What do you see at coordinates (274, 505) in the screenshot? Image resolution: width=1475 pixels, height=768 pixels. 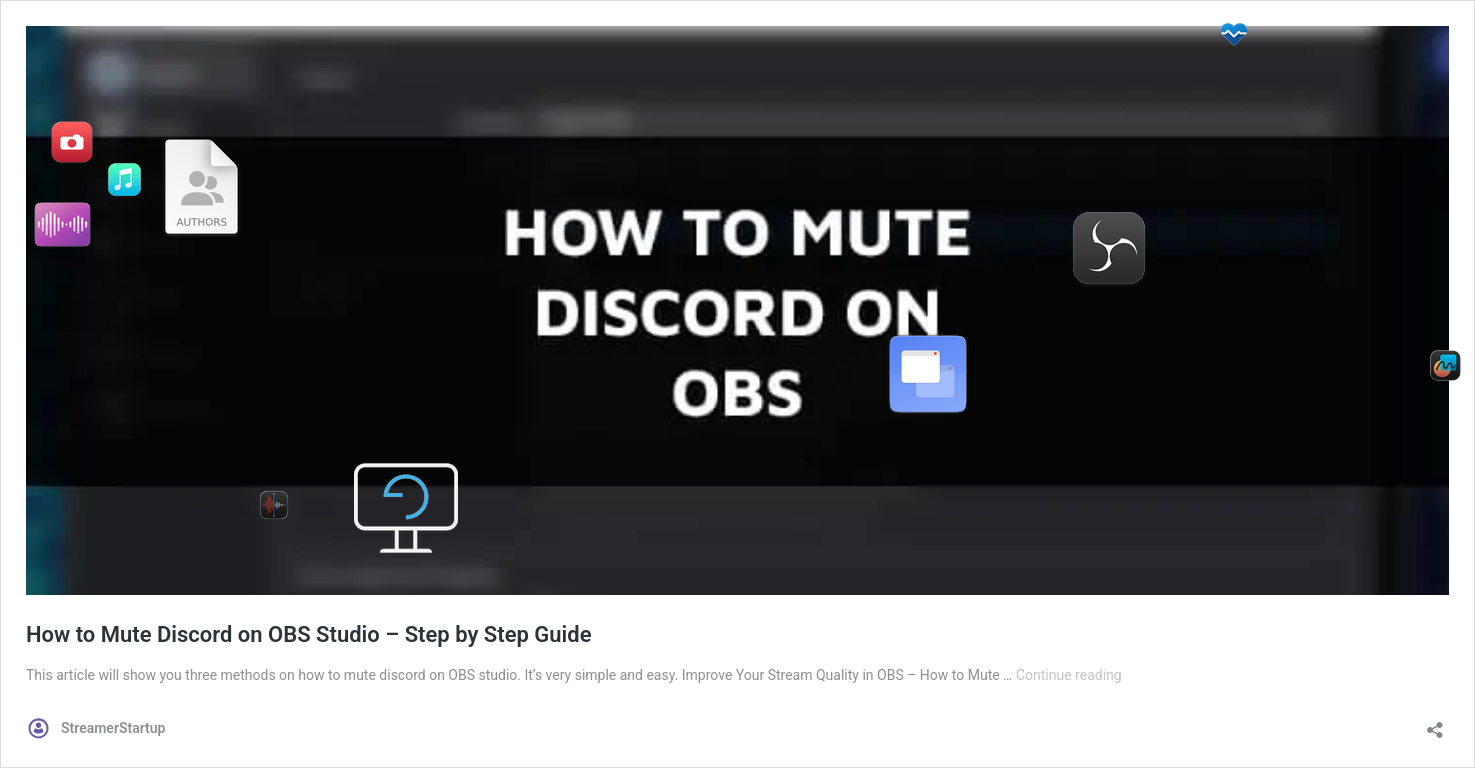 I see `open voice memos app` at bounding box center [274, 505].